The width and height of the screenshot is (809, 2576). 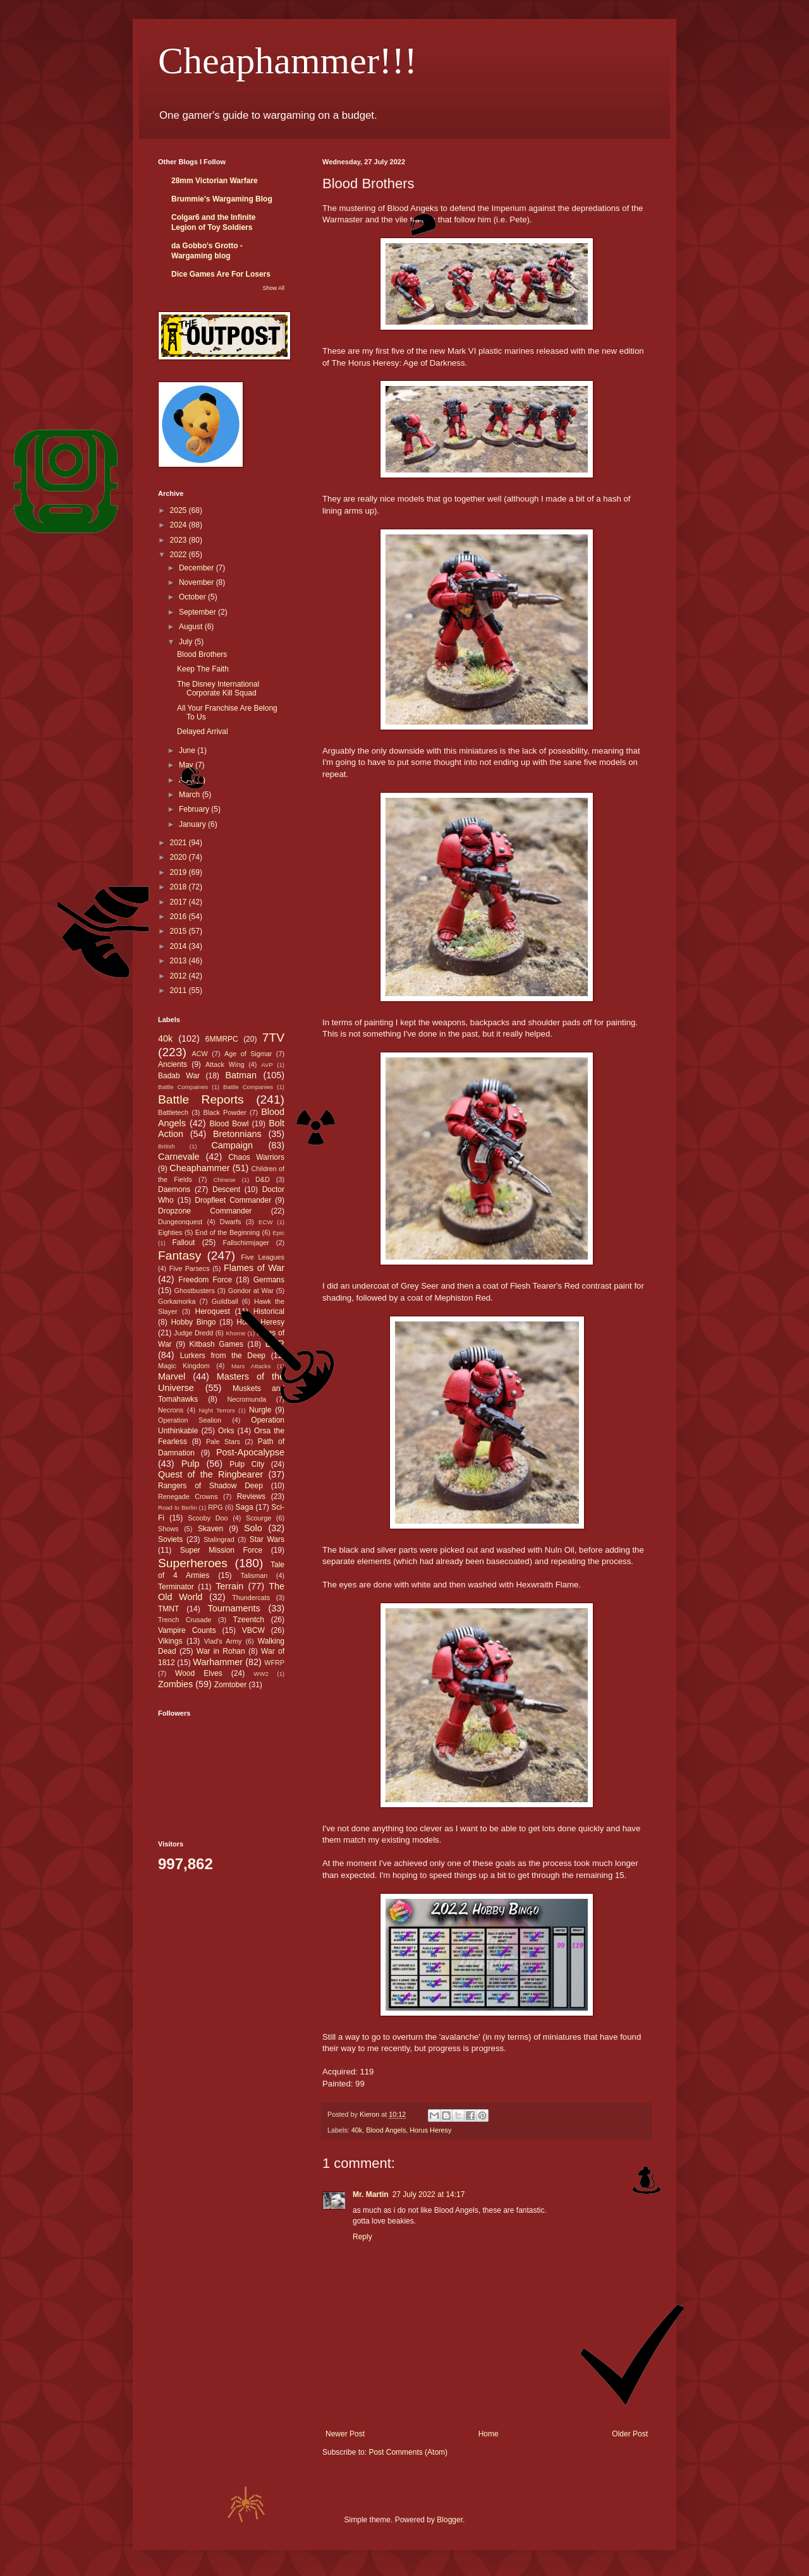 What do you see at coordinates (647, 2180) in the screenshot?
I see `select mouse character or pet in game` at bounding box center [647, 2180].